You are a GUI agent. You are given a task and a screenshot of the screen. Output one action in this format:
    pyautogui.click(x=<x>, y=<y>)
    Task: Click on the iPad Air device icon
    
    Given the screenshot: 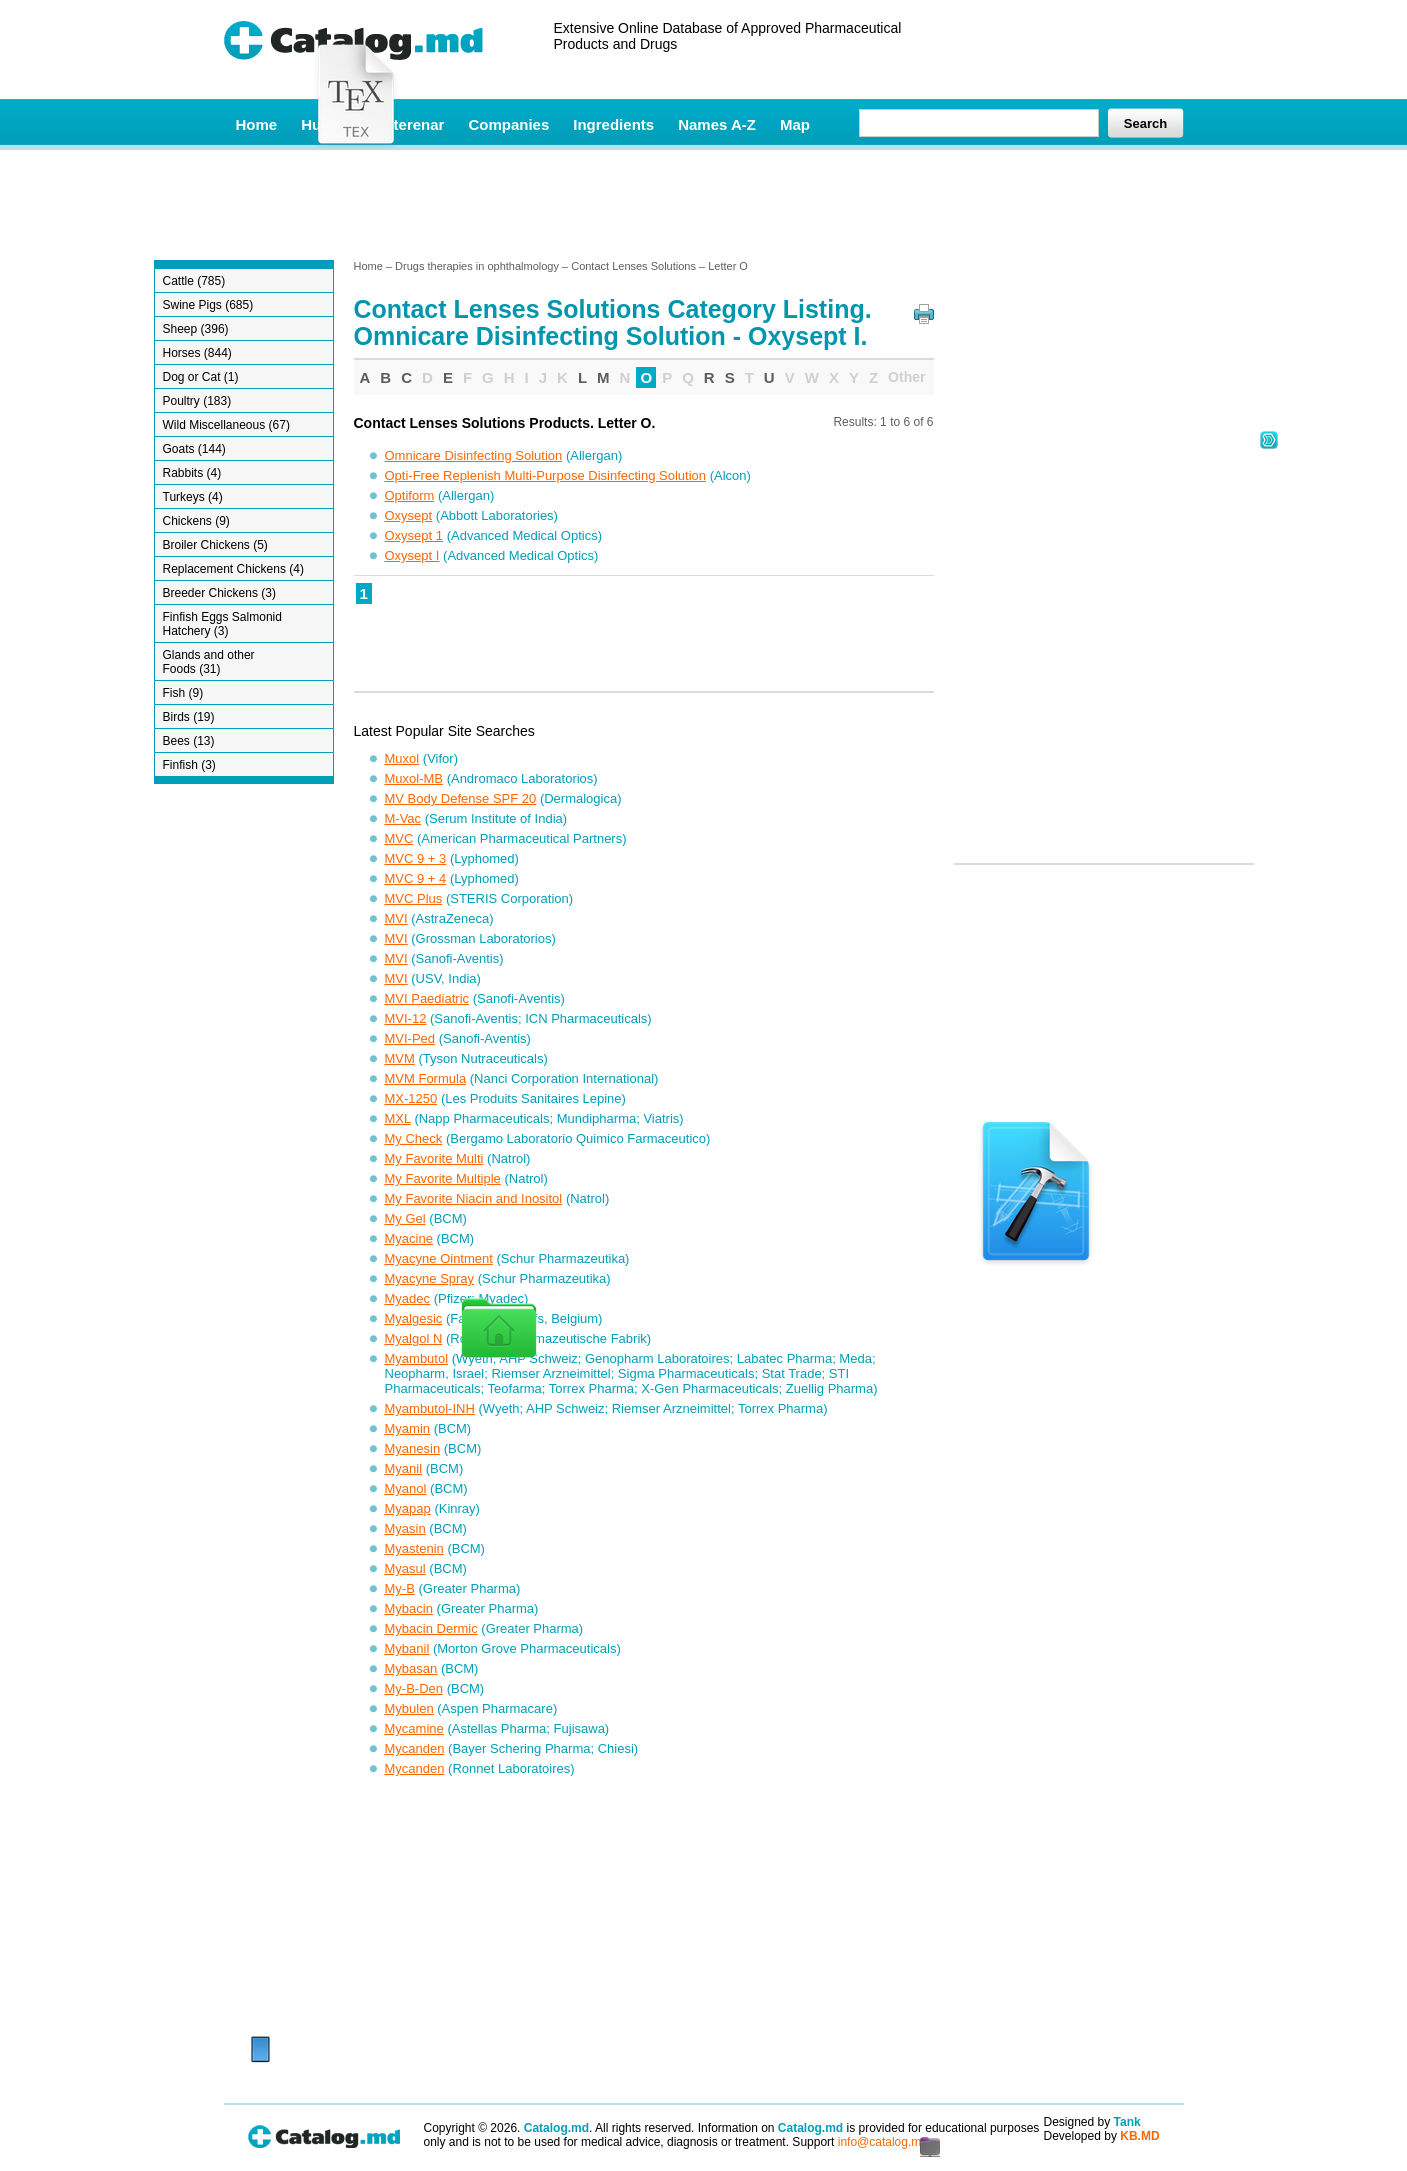 What is the action you would take?
    pyautogui.click(x=260, y=2049)
    